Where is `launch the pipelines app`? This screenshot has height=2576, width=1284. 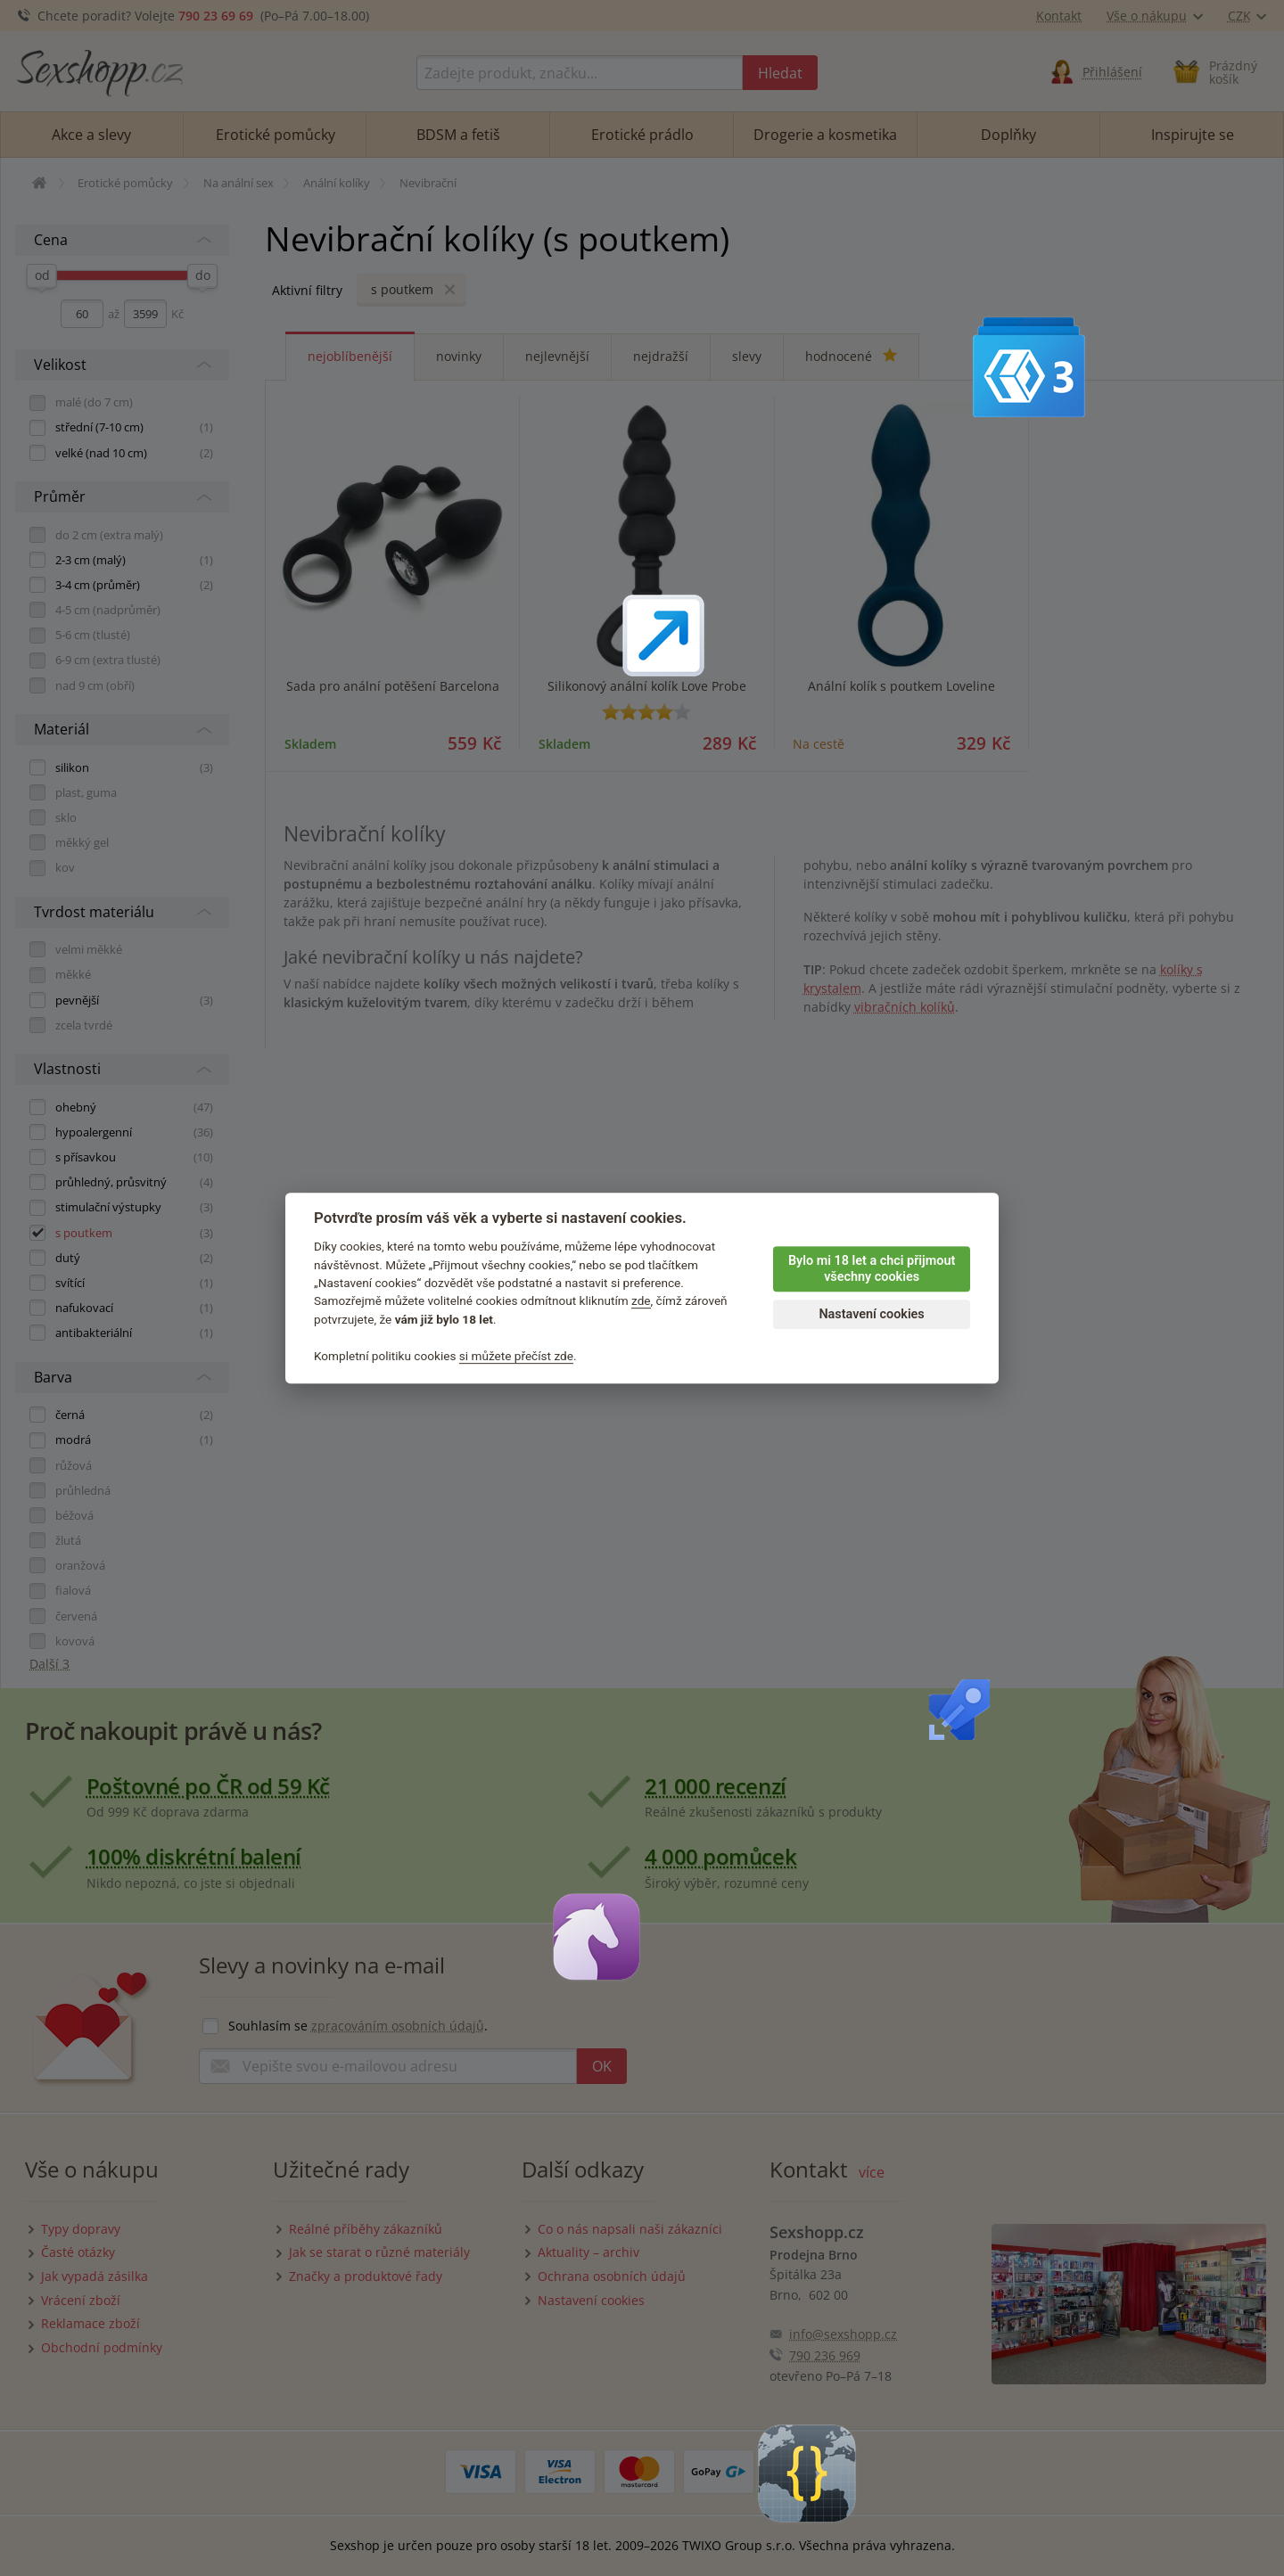
launch the pipelines app is located at coordinates (959, 1710).